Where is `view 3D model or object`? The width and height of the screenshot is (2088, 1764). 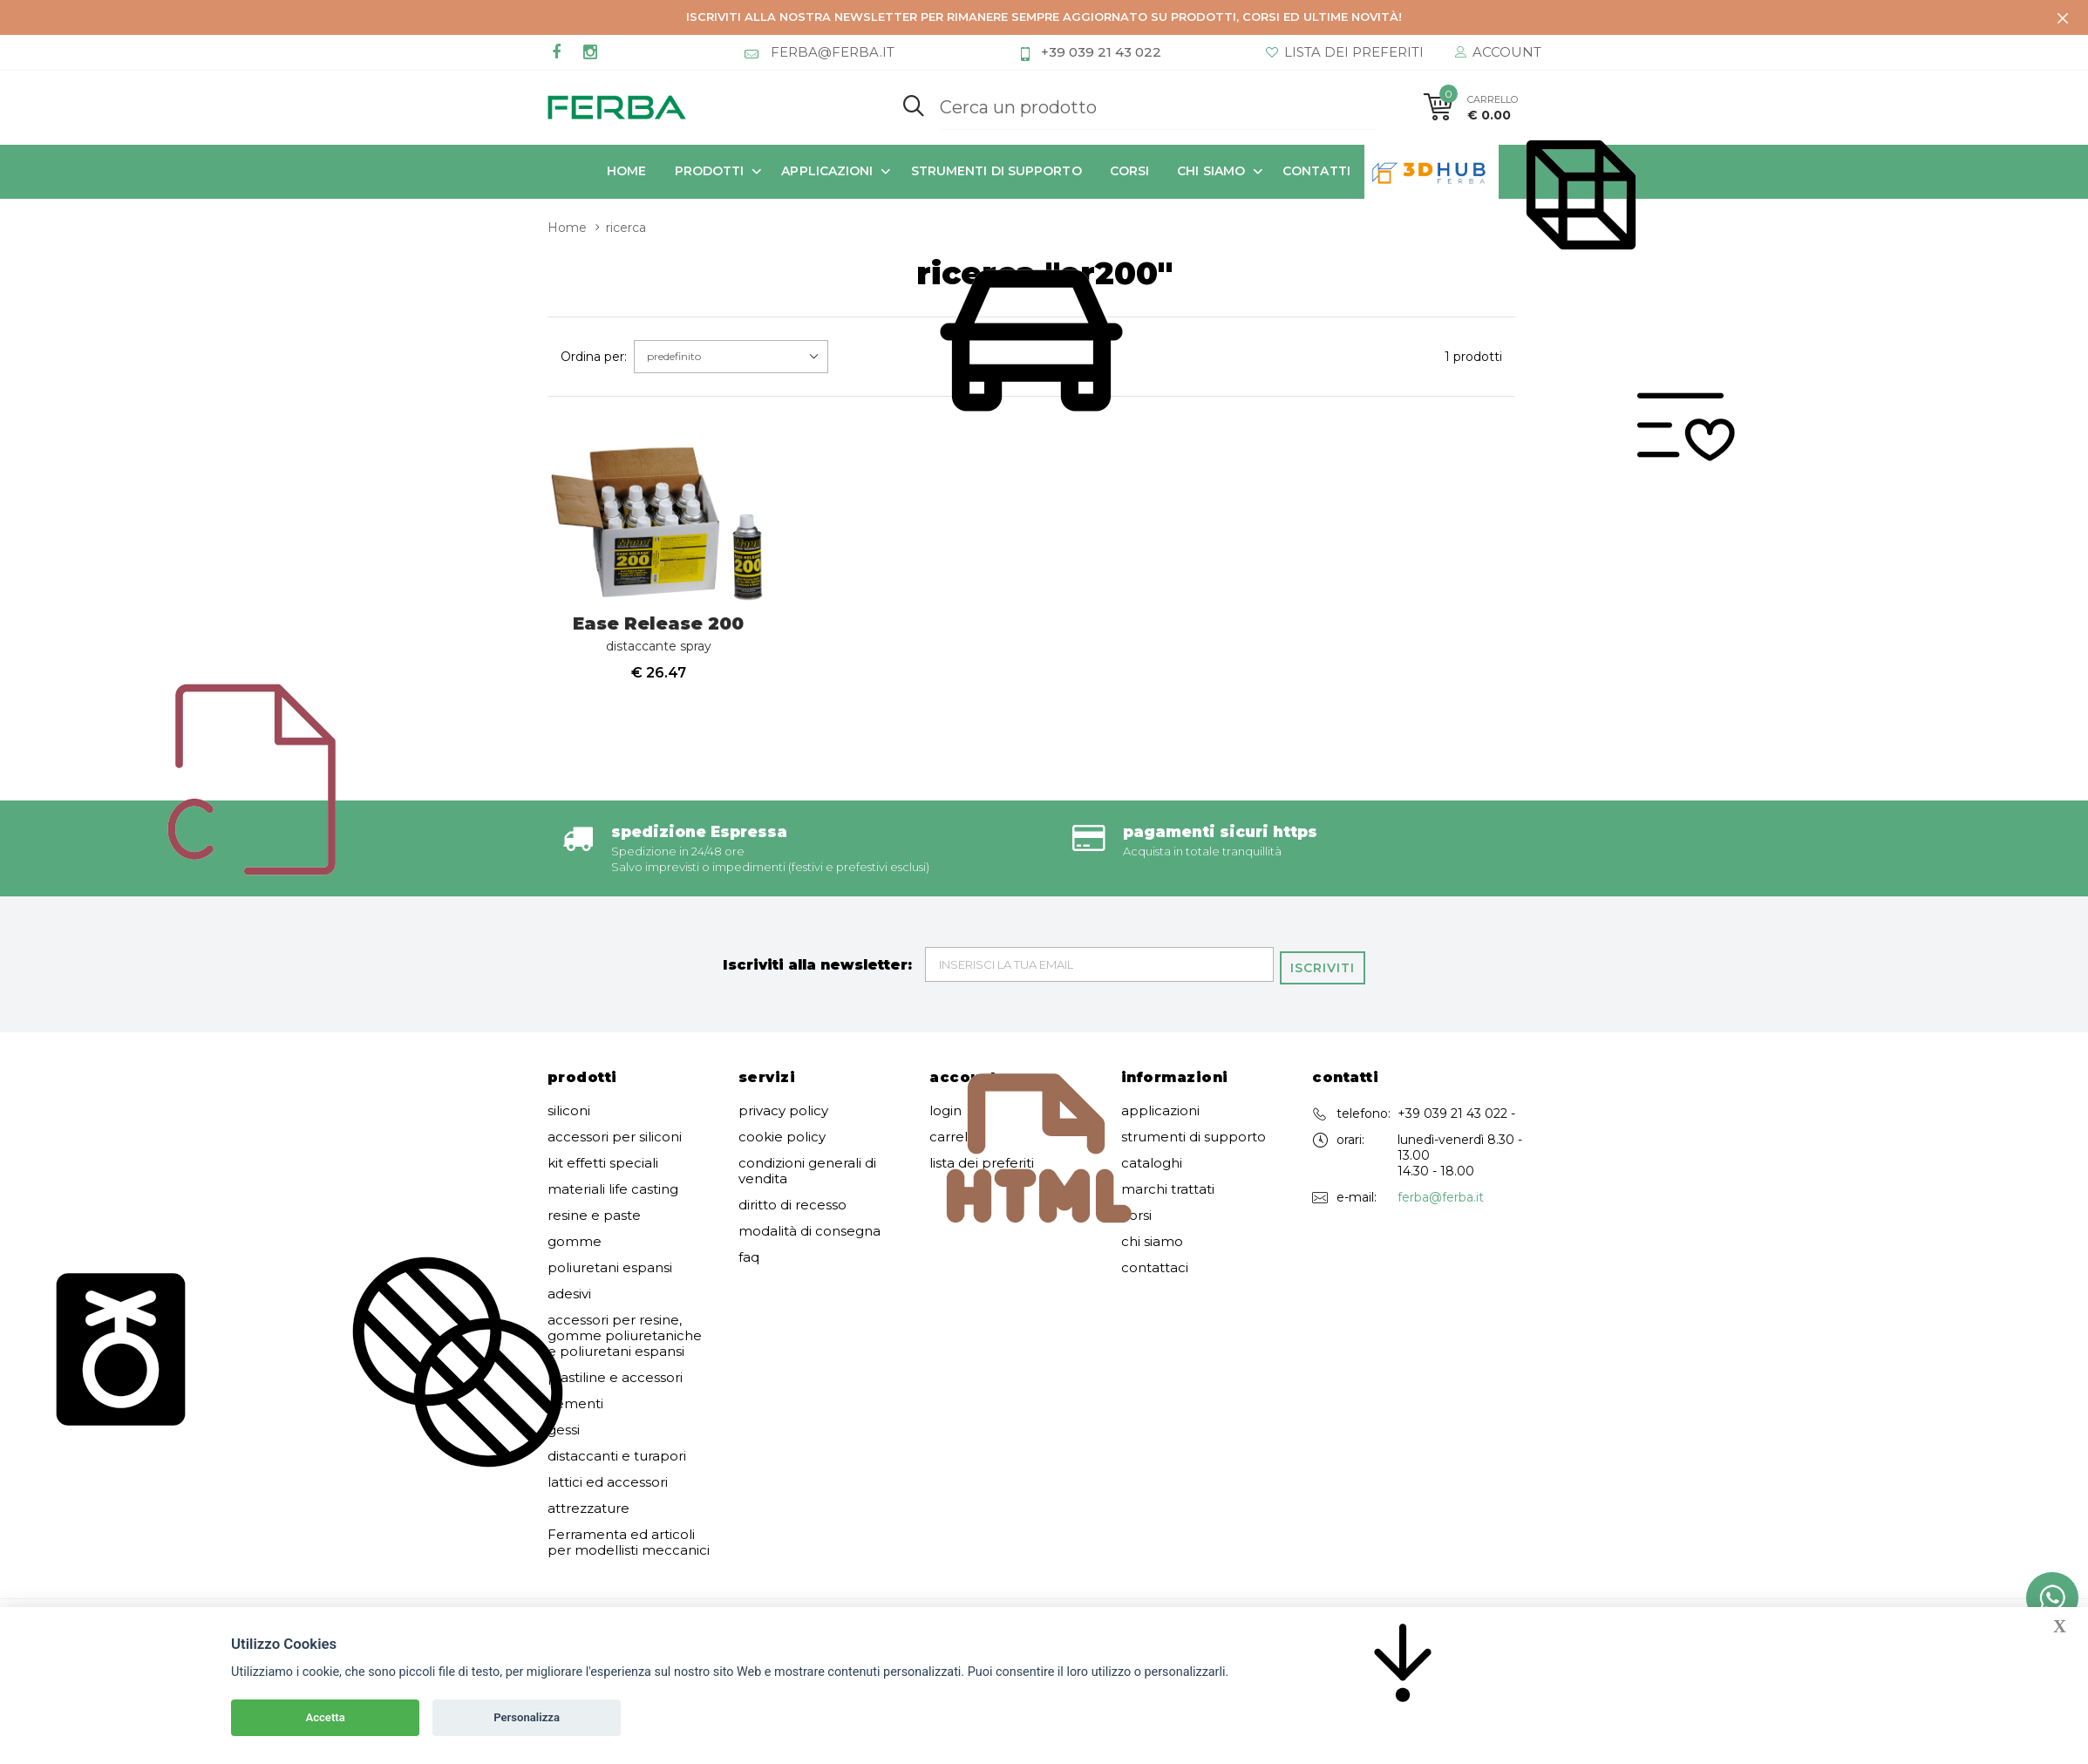 view 3D model or object is located at coordinates (1581, 194).